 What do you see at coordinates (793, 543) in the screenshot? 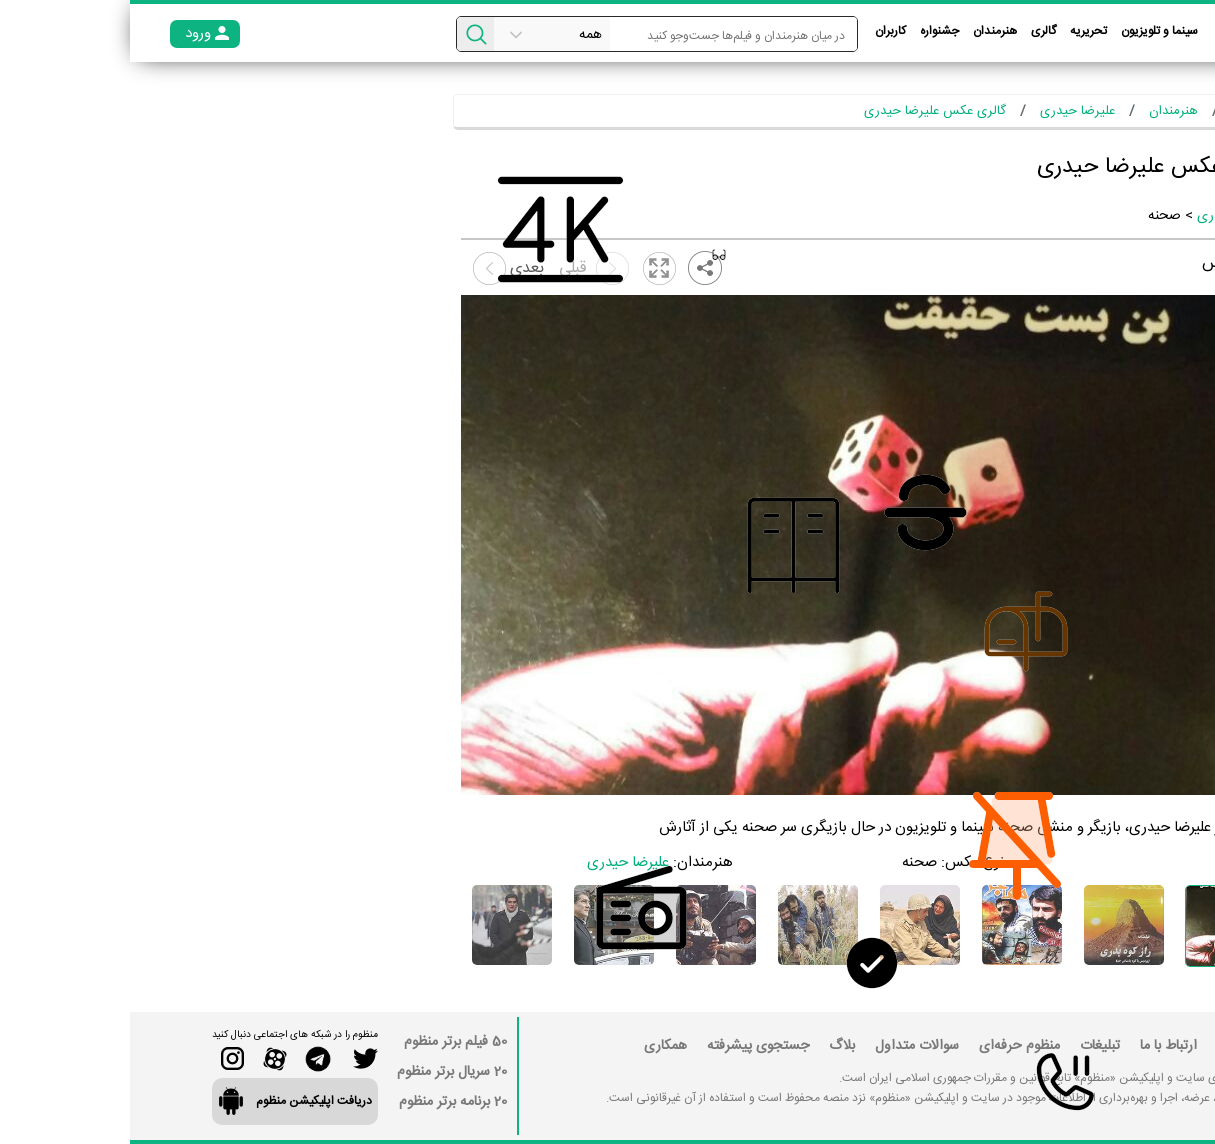
I see `access storage lockers` at bounding box center [793, 543].